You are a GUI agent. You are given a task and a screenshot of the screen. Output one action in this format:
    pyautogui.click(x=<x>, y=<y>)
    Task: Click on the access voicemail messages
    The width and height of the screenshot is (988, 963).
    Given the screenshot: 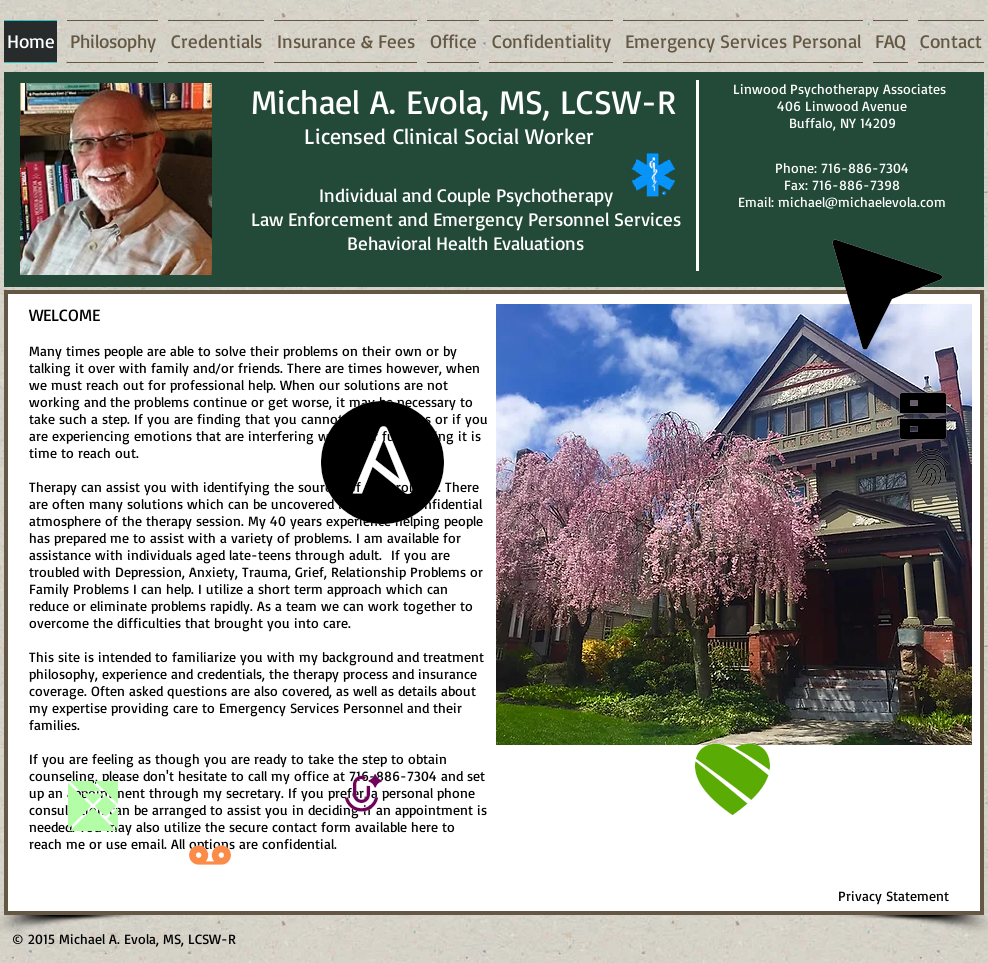 What is the action you would take?
    pyautogui.click(x=210, y=856)
    